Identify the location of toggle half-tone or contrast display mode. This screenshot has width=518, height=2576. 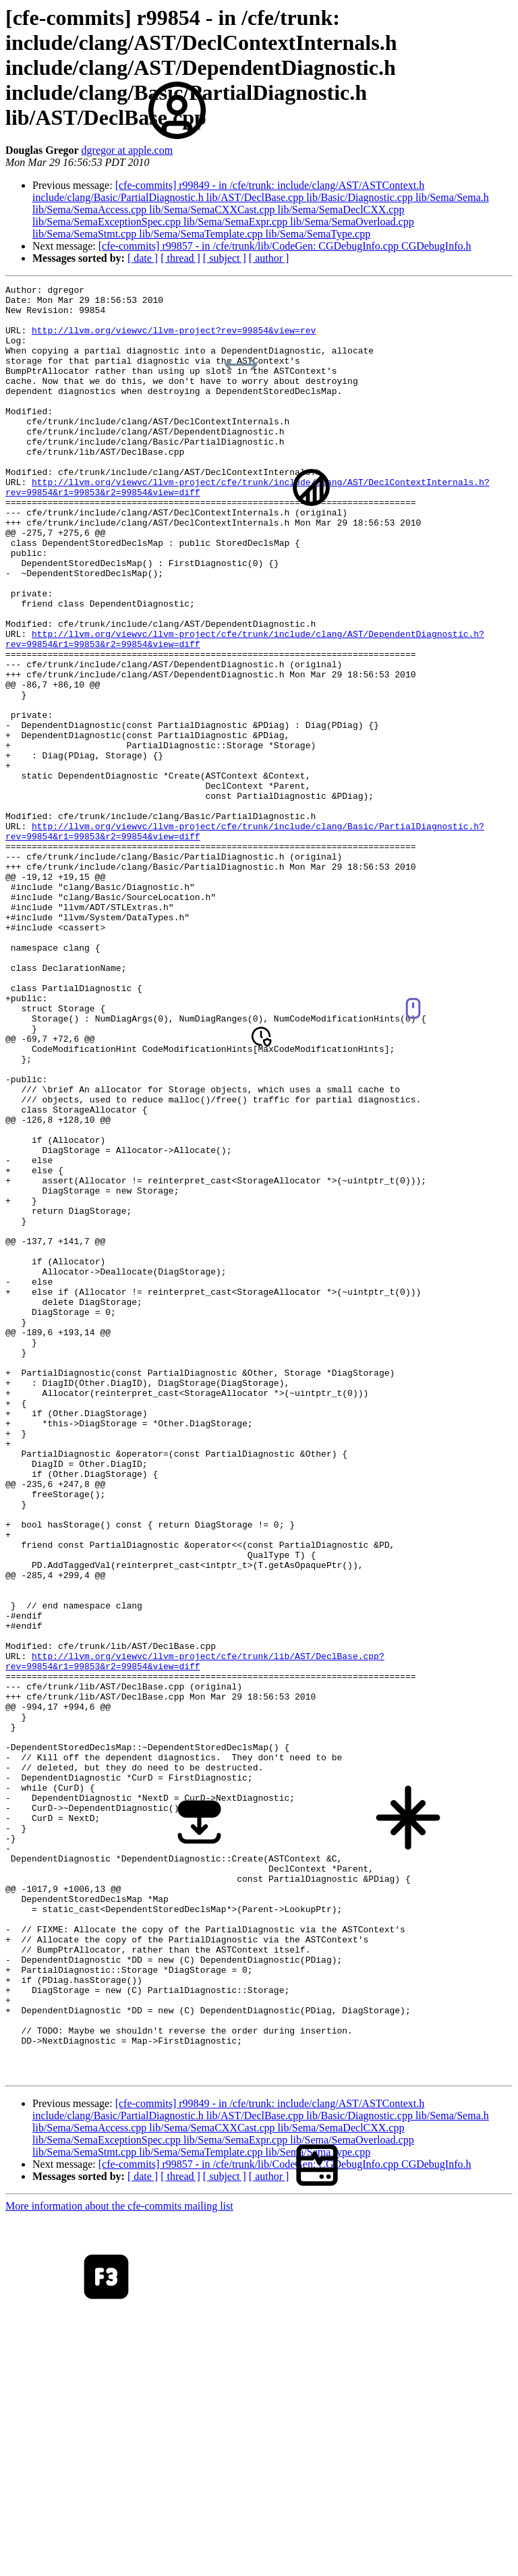
(311, 487).